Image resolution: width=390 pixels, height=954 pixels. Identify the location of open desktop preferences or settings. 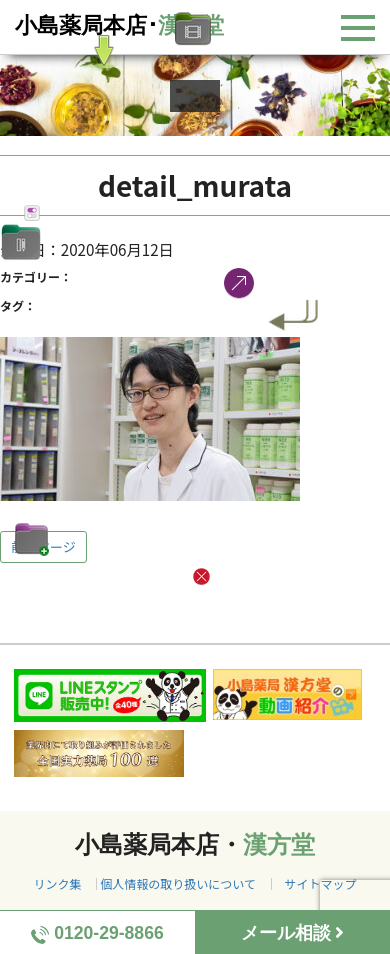
(32, 213).